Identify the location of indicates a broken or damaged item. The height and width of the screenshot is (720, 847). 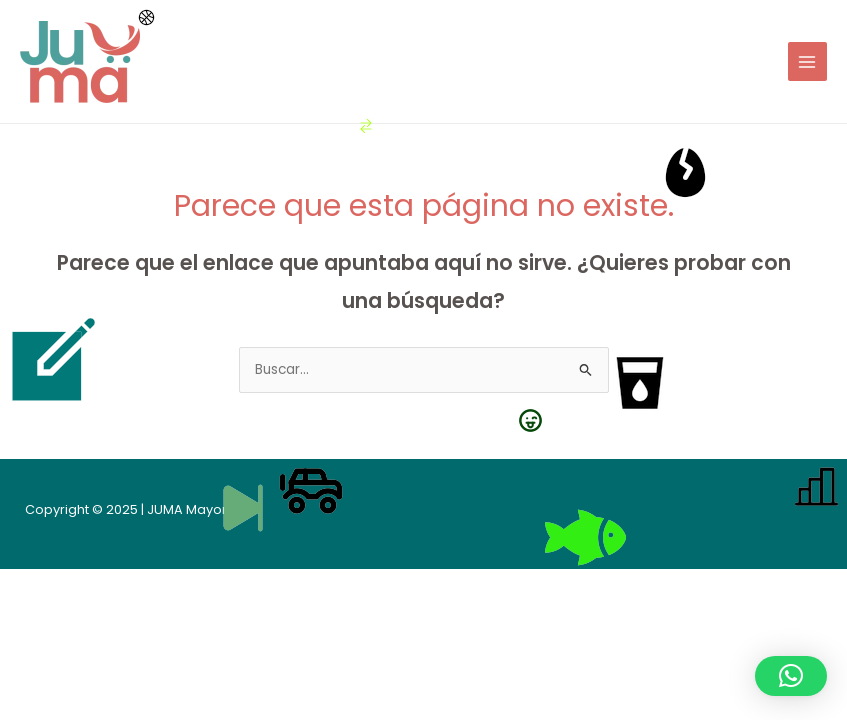
(685, 172).